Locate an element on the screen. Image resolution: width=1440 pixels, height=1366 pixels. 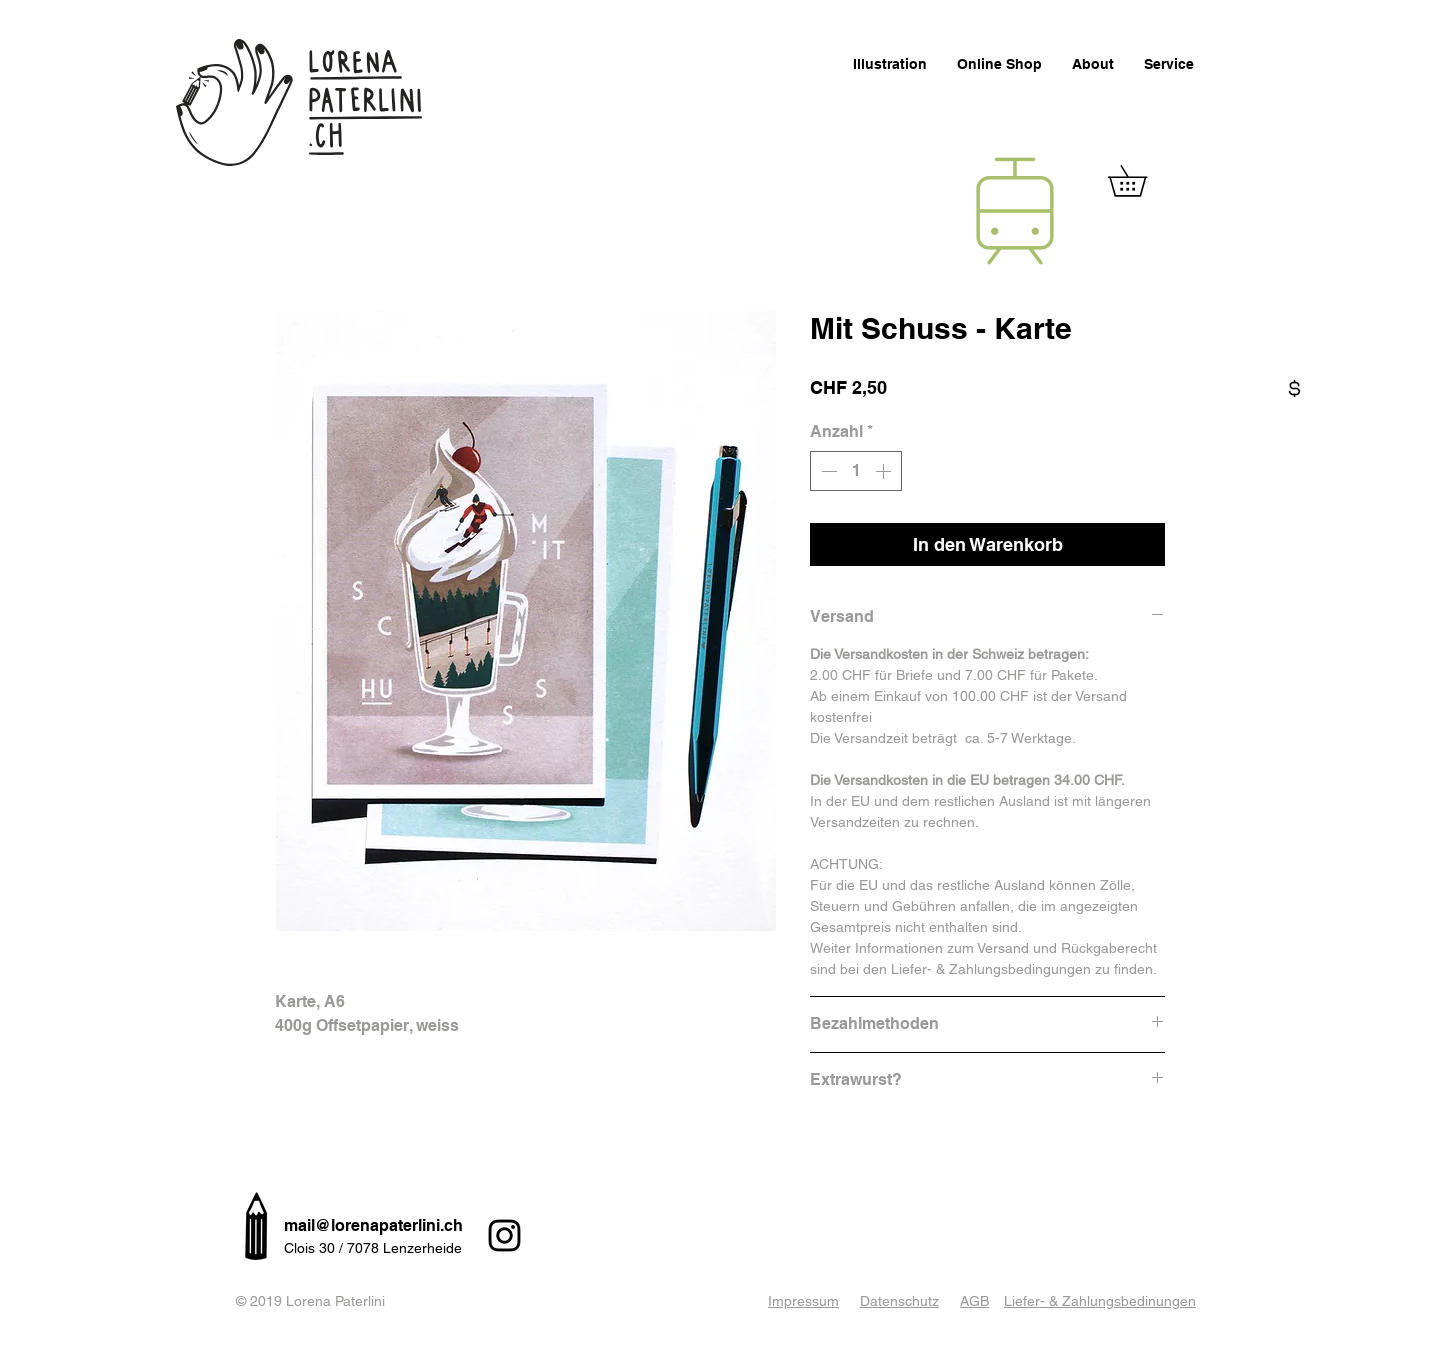
access public transit or tram routes is located at coordinates (1015, 211).